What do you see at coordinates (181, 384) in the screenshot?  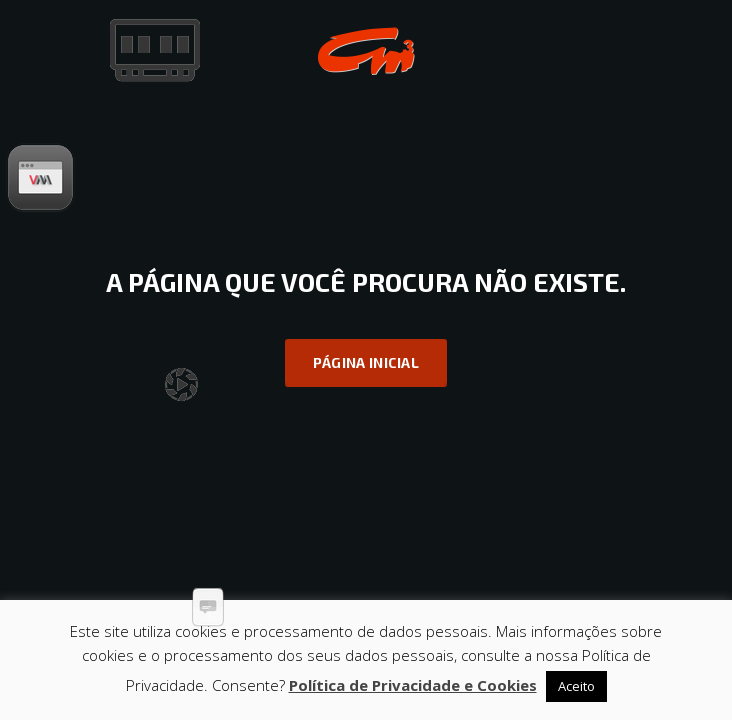 I see `open lollypop music player` at bounding box center [181, 384].